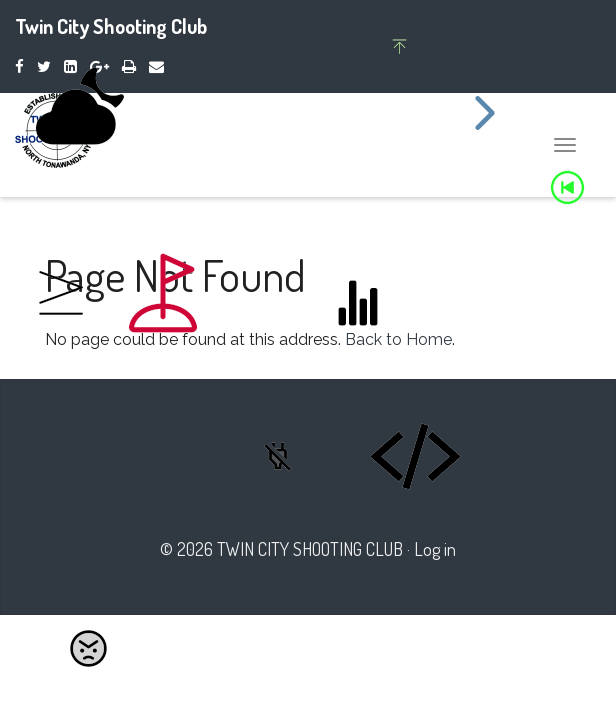 This screenshot has width=616, height=720. I want to click on view or edit source code, so click(415, 456).